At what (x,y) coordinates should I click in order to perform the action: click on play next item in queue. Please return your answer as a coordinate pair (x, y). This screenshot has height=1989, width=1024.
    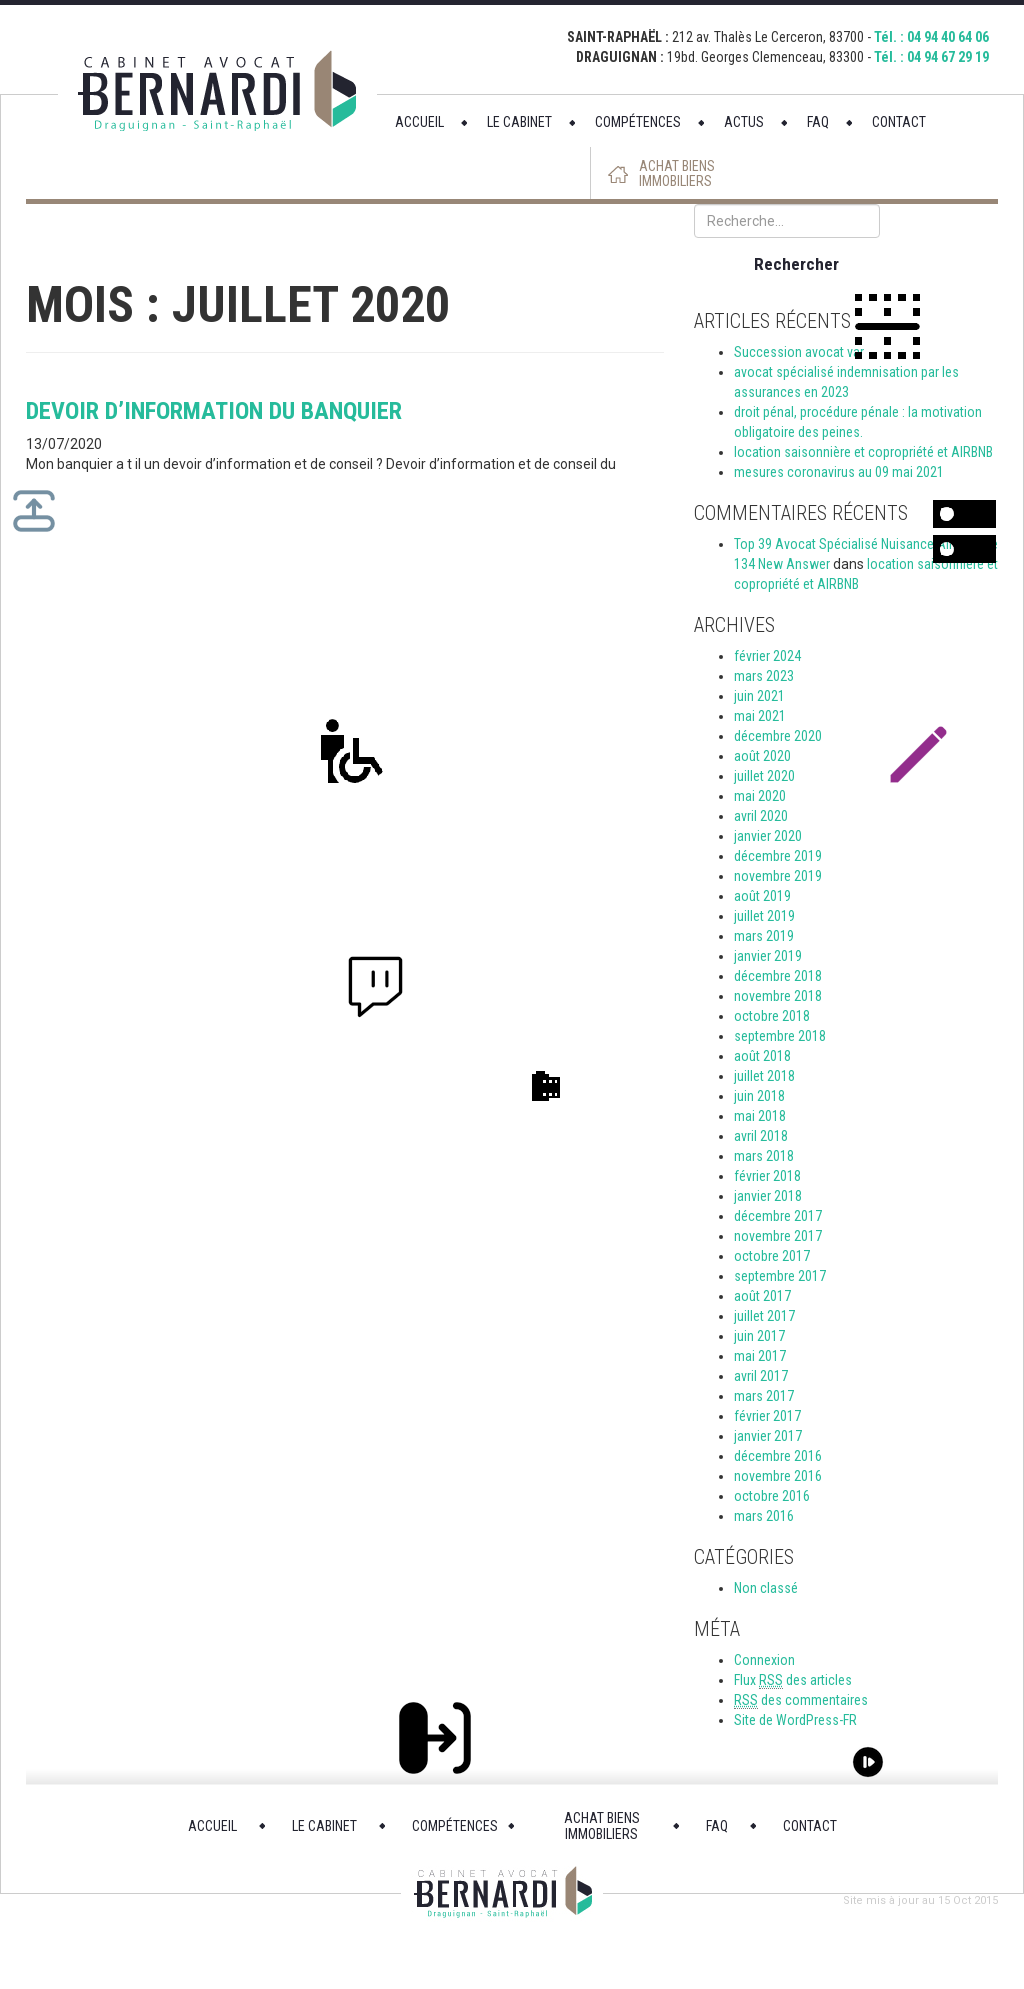
    Looking at the image, I should click on (868, 1762).